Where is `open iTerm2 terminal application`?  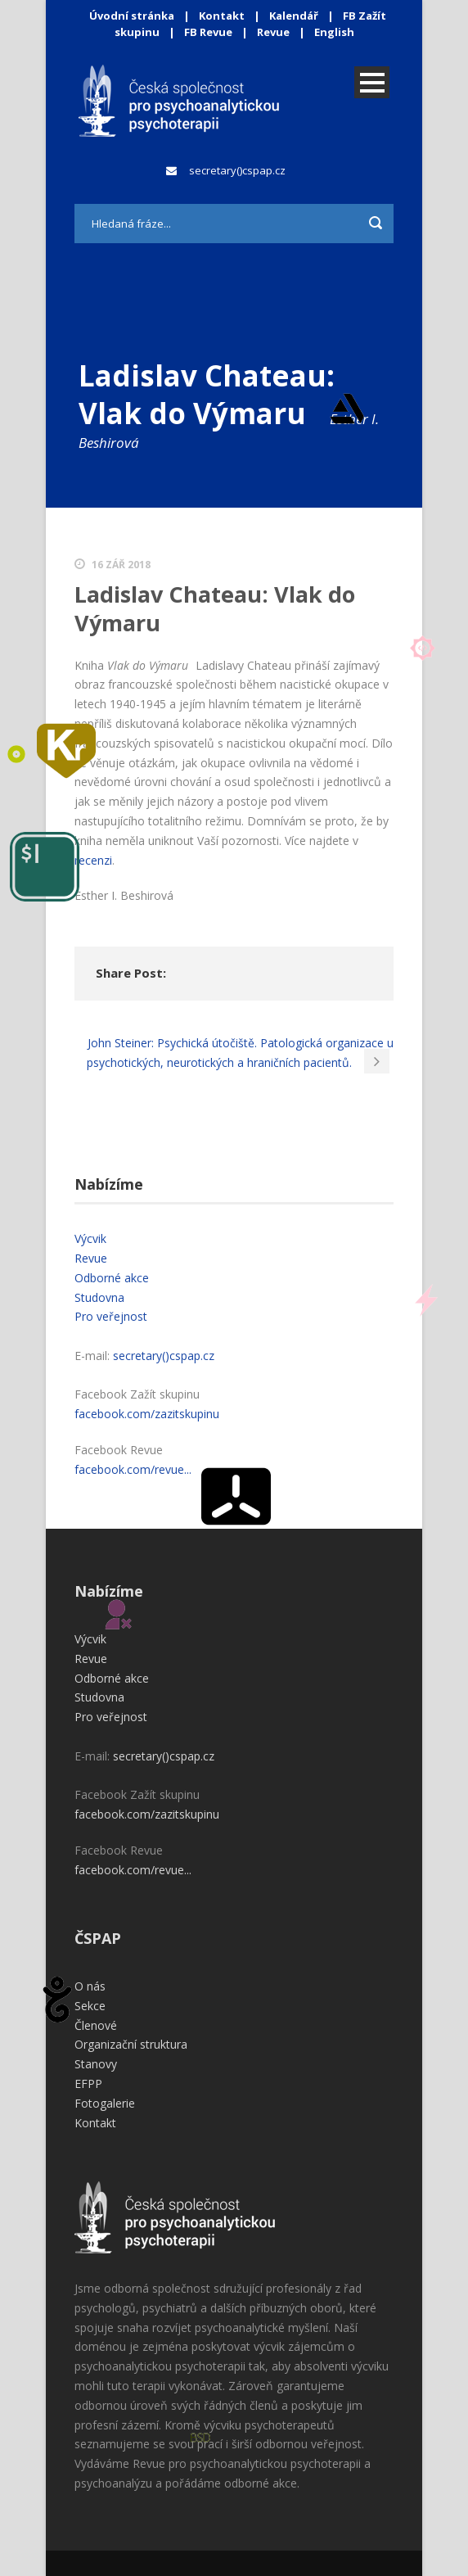
open iTerm2 terminal application is located at coordinates (44, 866).